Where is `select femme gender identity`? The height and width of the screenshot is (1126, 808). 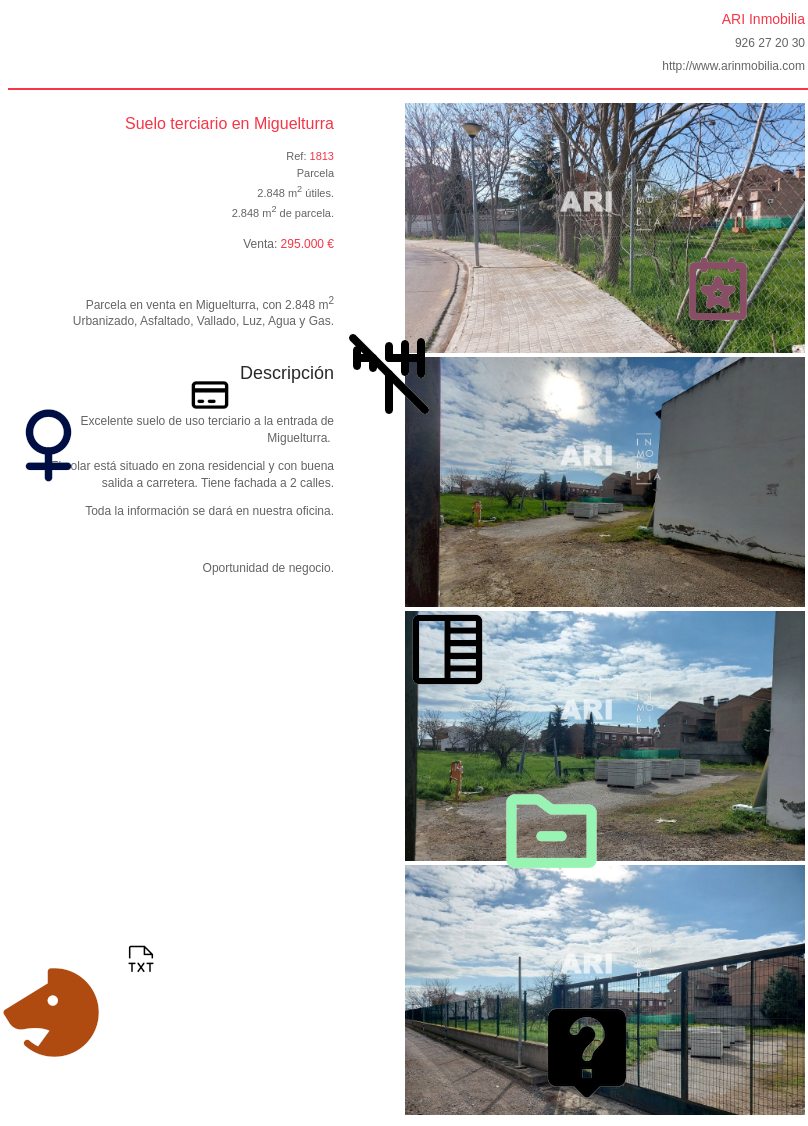 select femme gender identity is located at coordinates (48, 443).